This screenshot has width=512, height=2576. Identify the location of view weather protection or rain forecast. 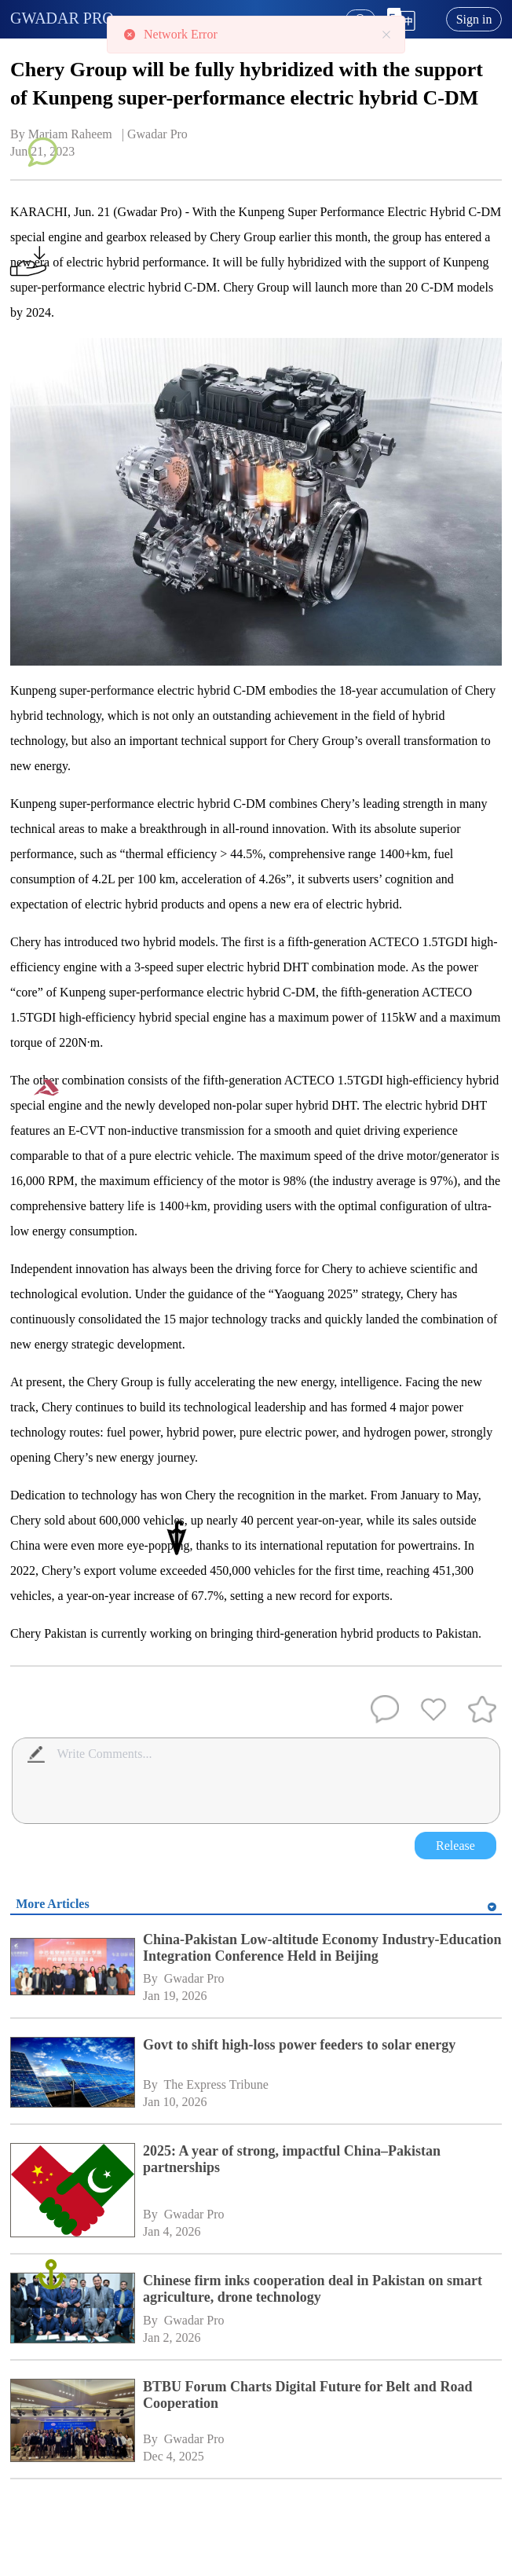
(177, 1539).